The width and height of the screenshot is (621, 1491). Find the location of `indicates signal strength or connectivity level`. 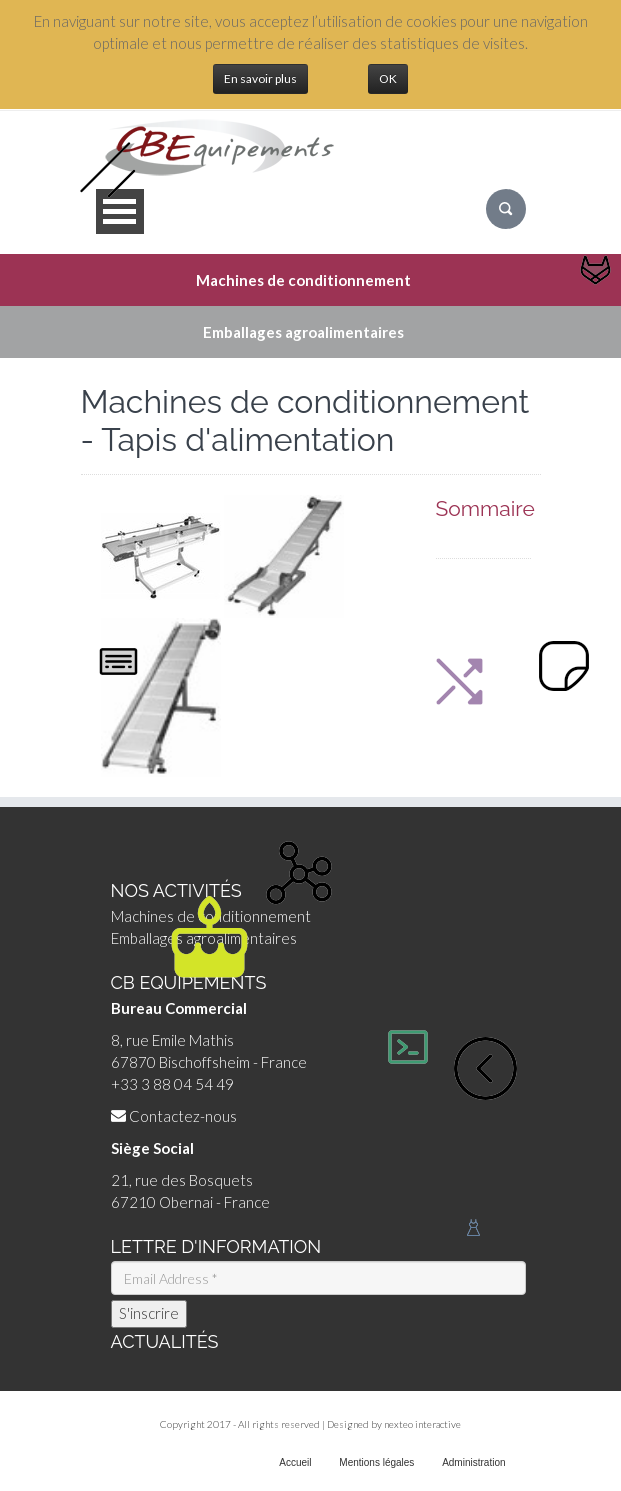

indicates signal strength or connectivity level is located at coordinates (109, 171).